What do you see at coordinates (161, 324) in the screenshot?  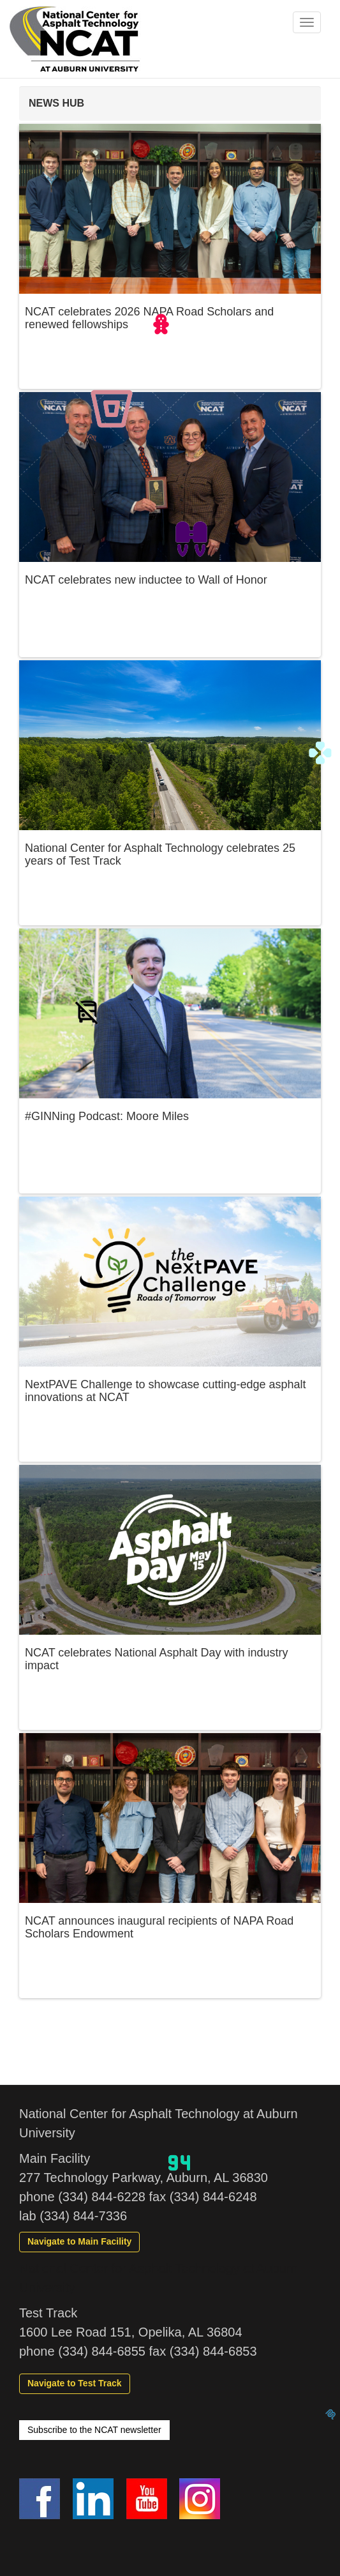 I see `gingerbread man cookie icon` at bounding box center [161, 324].